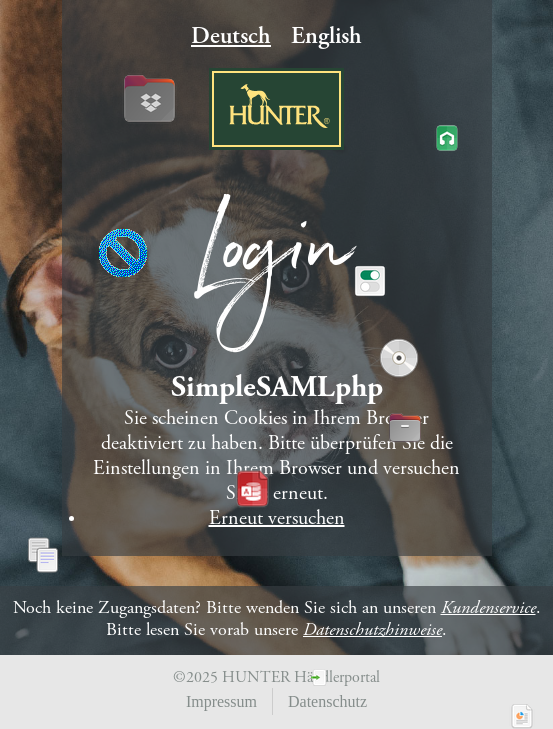 The image size is (553, 729). What do you see at coordinates (399, 358) in the screenshot?
I see `indicates a DVD-R disc drive or media` at bounding box center [399, 358].